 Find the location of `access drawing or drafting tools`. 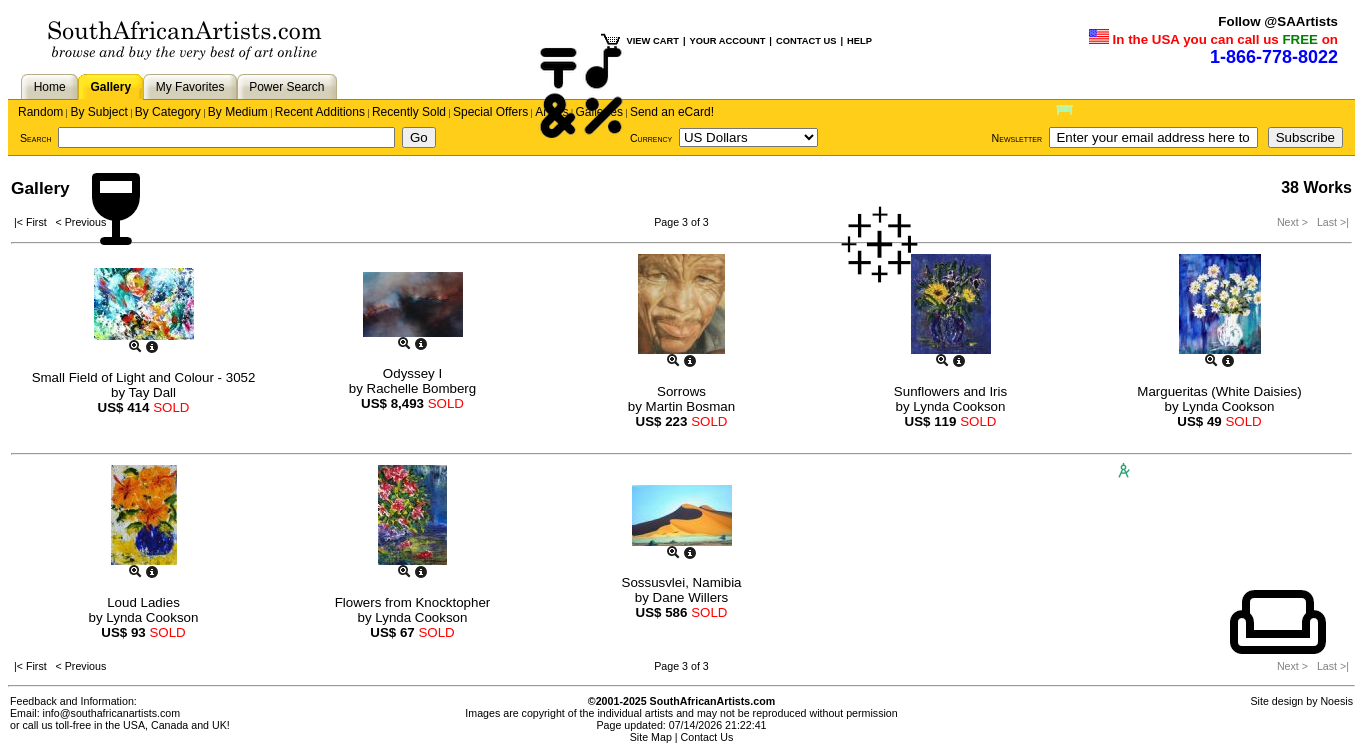

access drawing or drafting tools is located at coordinates (1123, 470).